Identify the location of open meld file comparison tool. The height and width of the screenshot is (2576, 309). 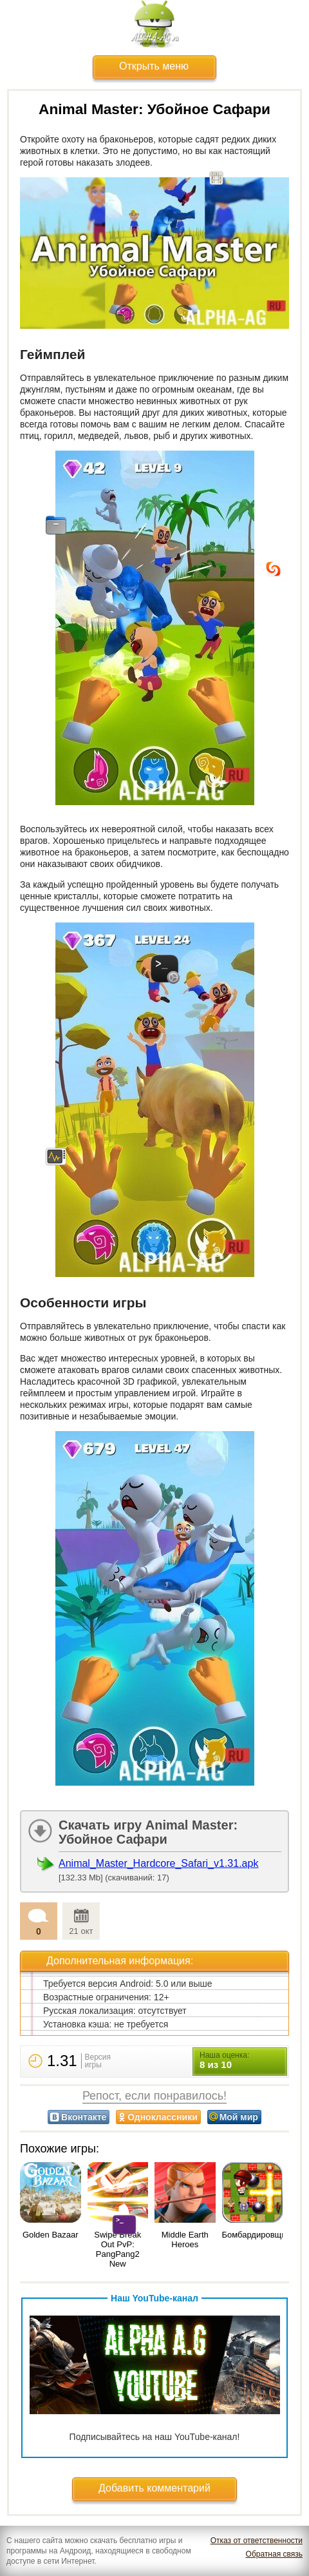
(273, 569).